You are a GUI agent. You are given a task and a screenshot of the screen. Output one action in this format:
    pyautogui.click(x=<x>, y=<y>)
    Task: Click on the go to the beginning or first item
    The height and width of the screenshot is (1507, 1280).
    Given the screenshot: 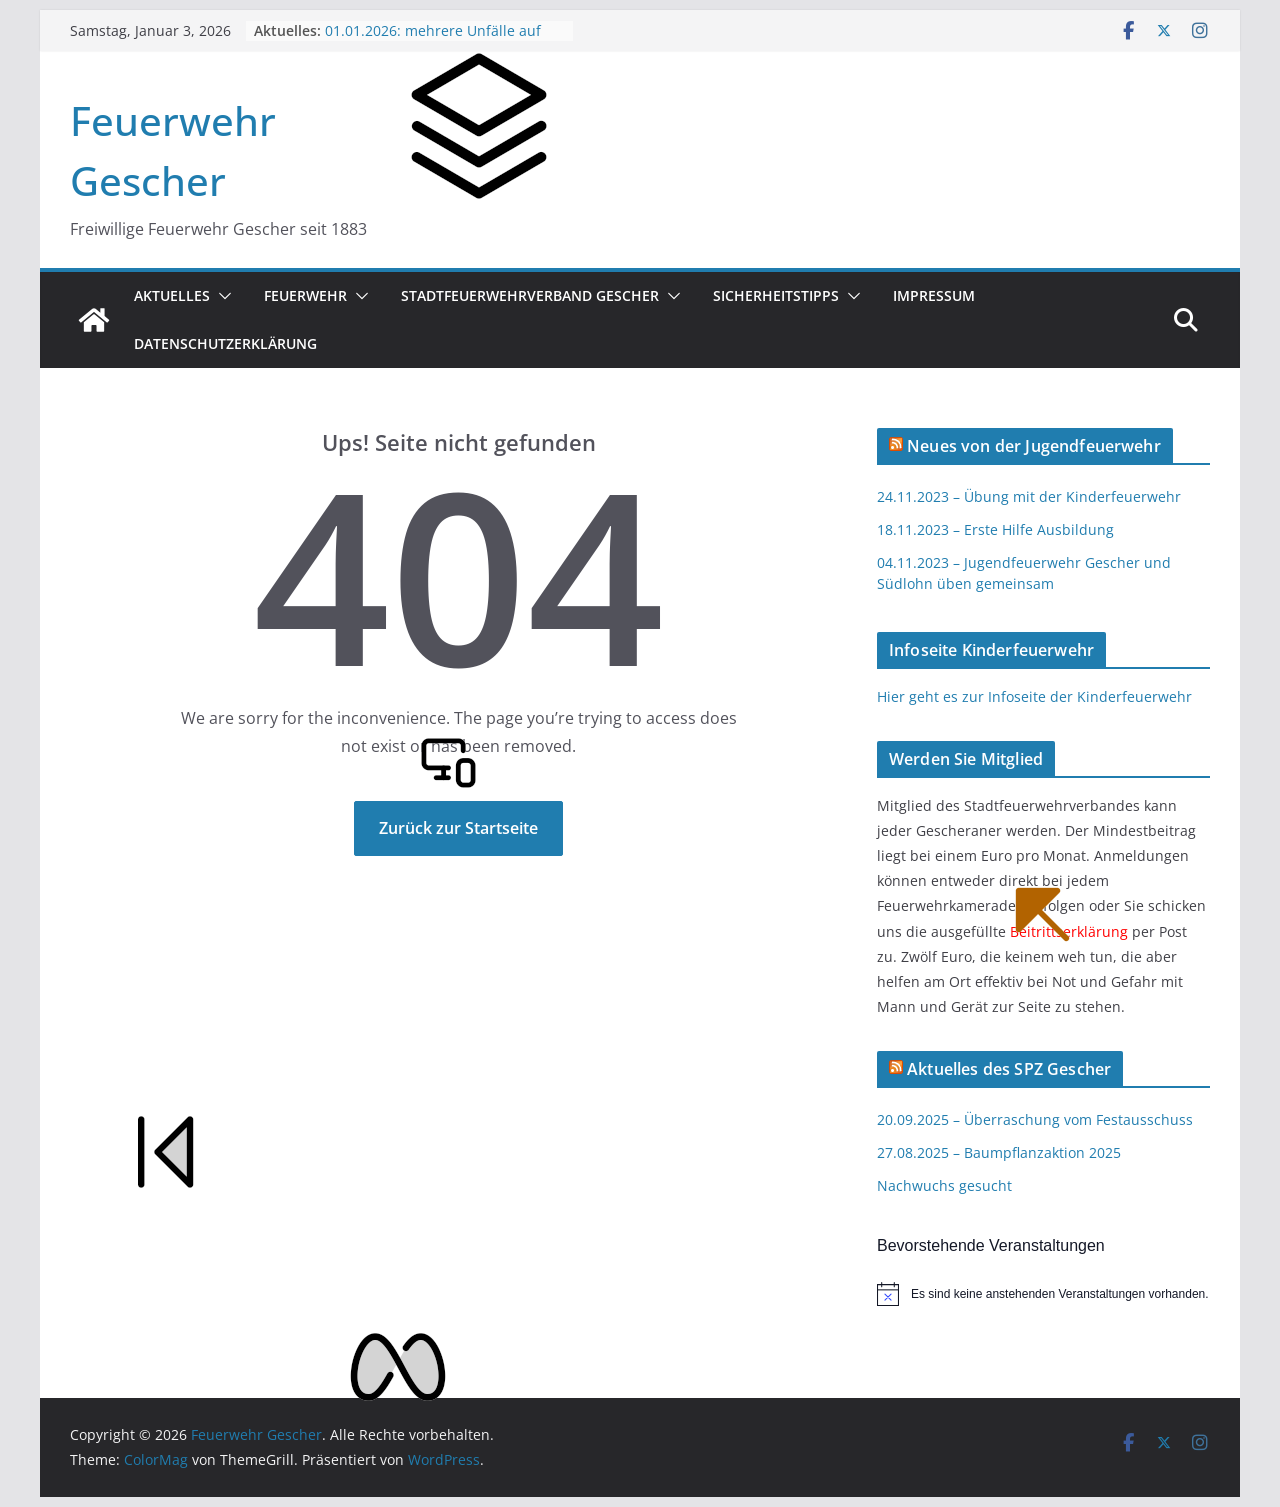 What is the action you would take?
    pyautogui.click(x=164, y=1152)
    